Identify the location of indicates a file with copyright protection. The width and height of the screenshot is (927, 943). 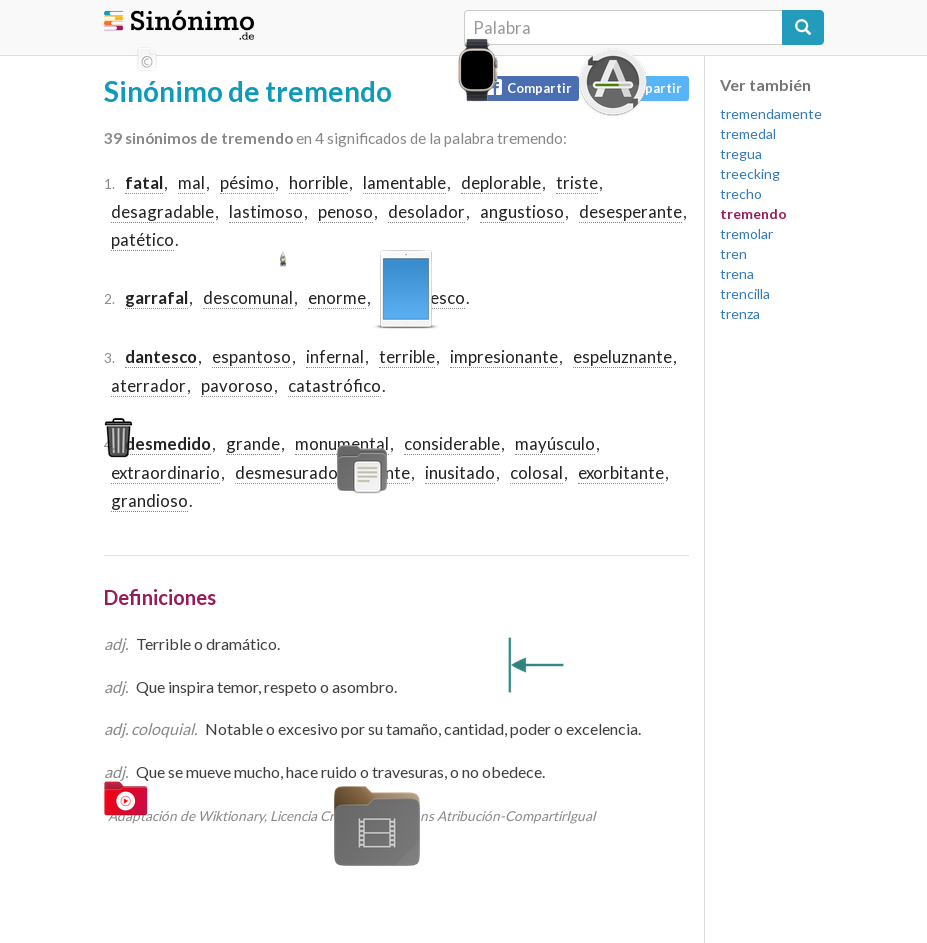
(147, 59).